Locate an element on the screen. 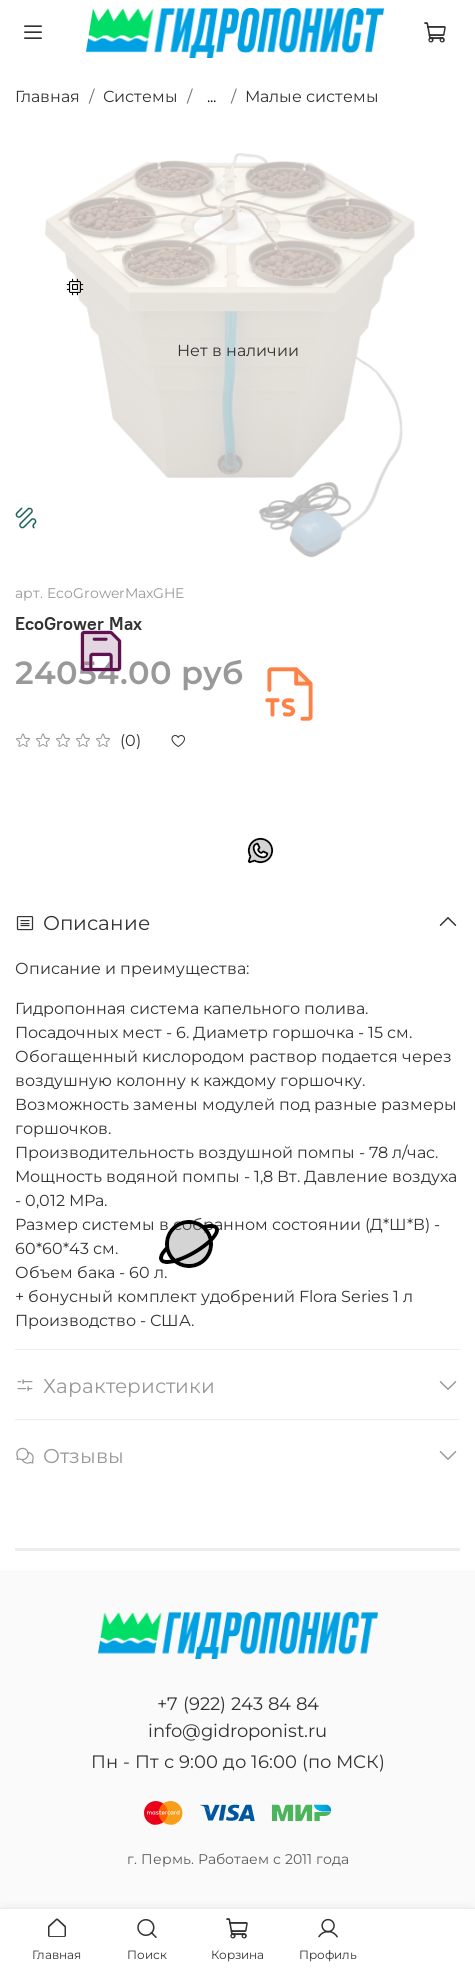 The width and height of the screenshot is (475, 1970). explore global or worldwide content is located at coordinates (189, 1244).